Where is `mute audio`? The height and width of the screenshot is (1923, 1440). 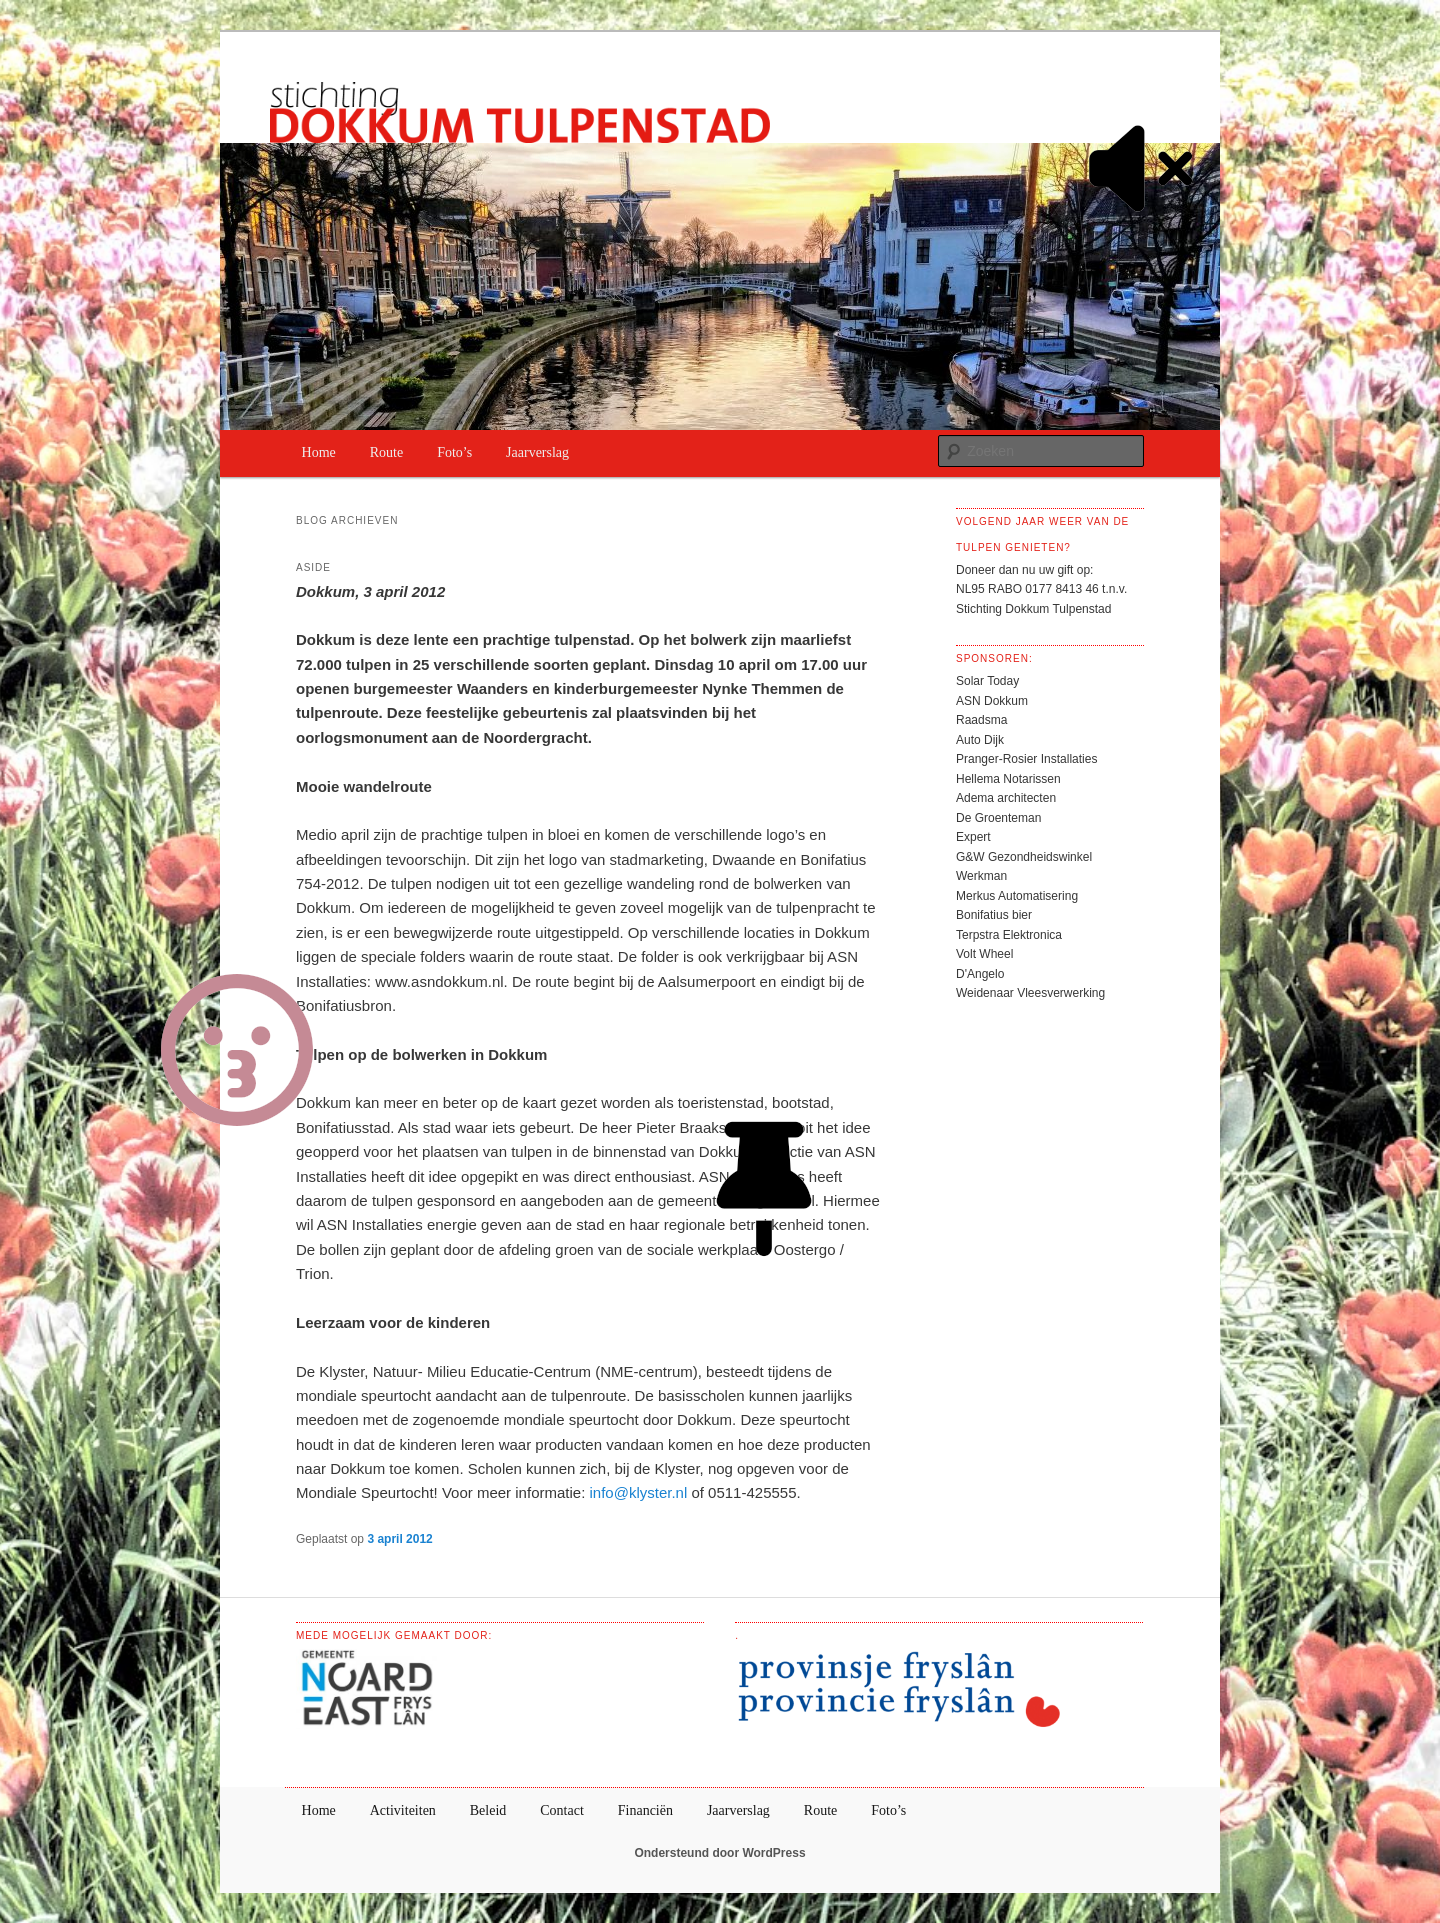 mute audio is located at coordinates (1144, 168).